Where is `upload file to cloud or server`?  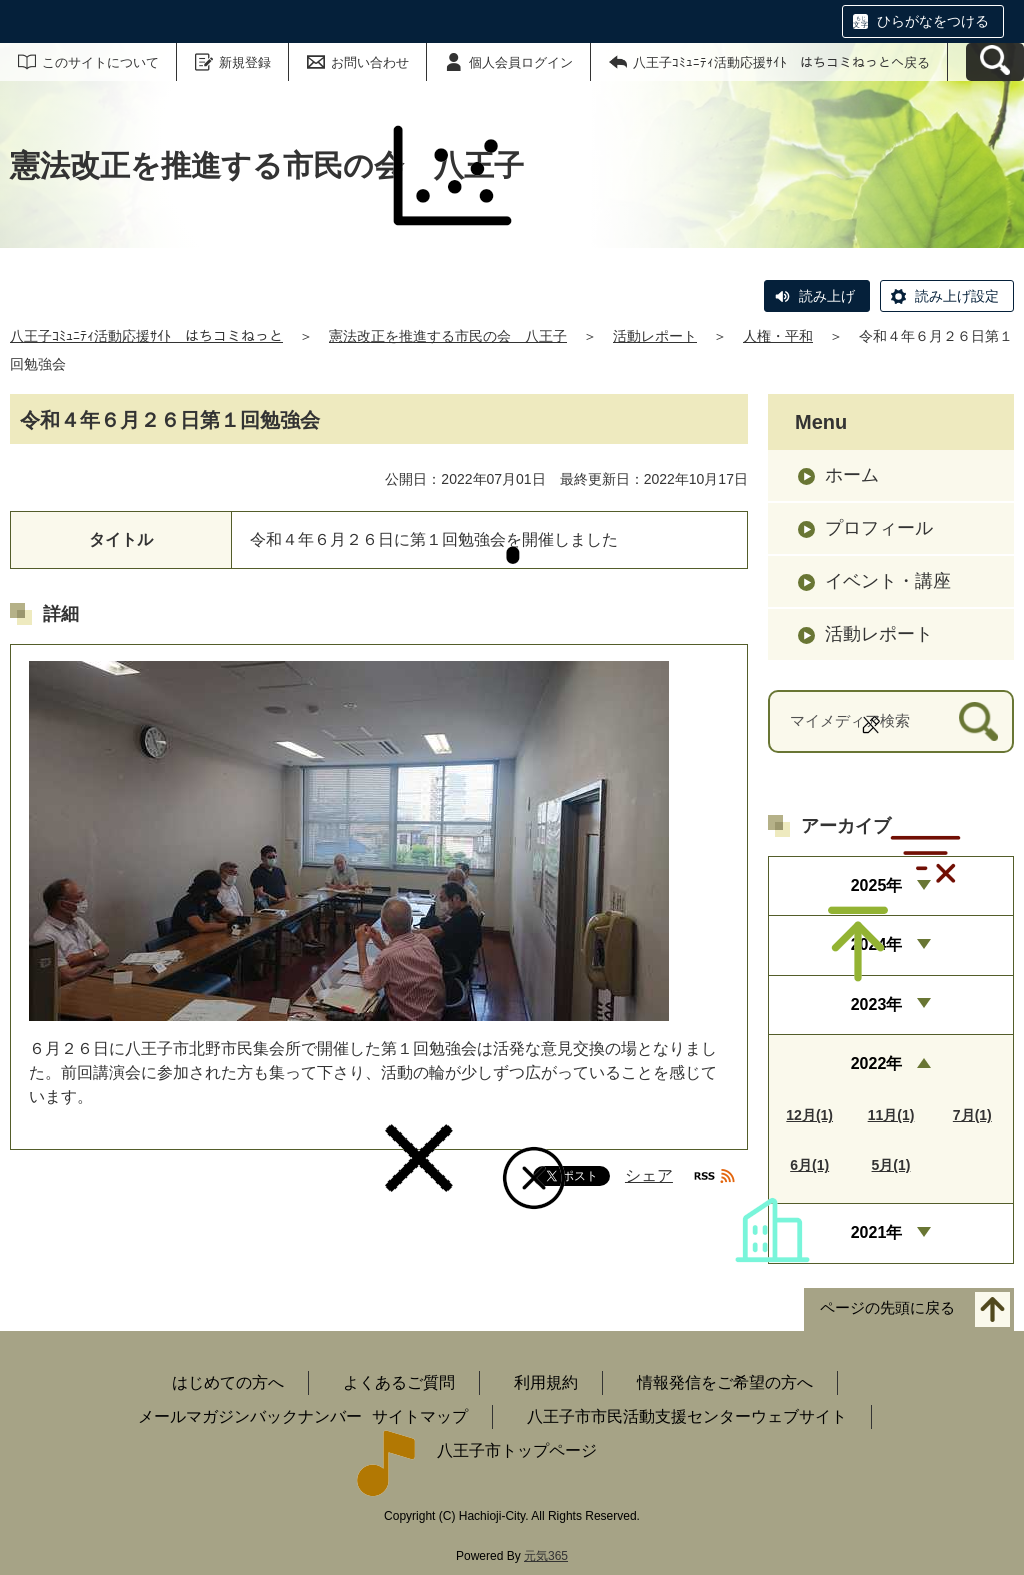 upload file to cloud or server is located at coordinates (858, 944).